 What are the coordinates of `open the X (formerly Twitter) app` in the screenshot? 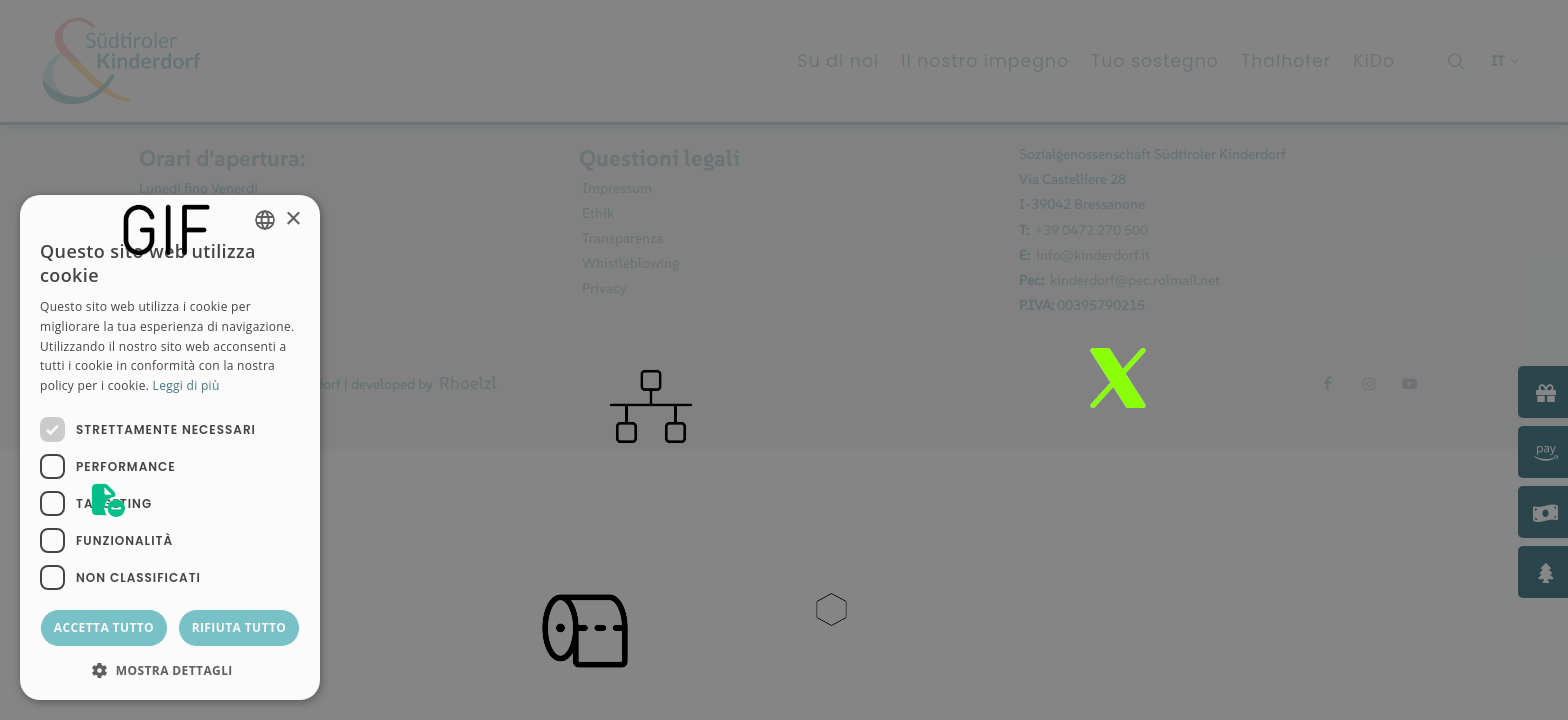 It's located at (1118, 378).